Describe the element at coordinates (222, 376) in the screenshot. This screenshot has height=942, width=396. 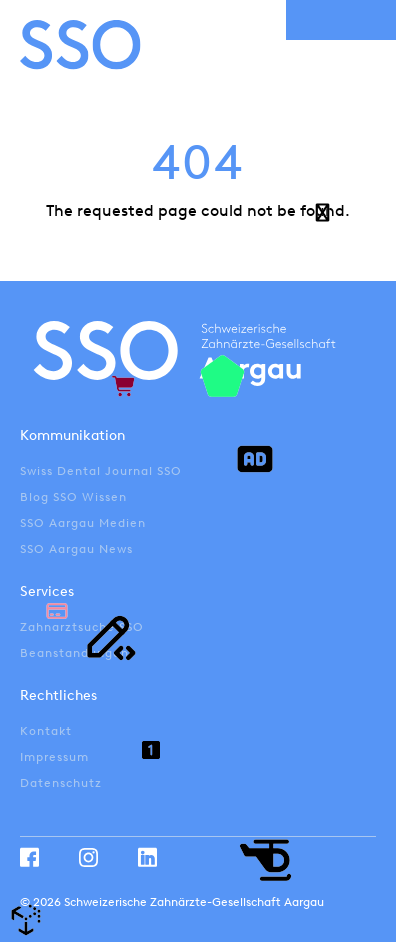
I see `indicates a pentagon-shaped category or tag` at that location.